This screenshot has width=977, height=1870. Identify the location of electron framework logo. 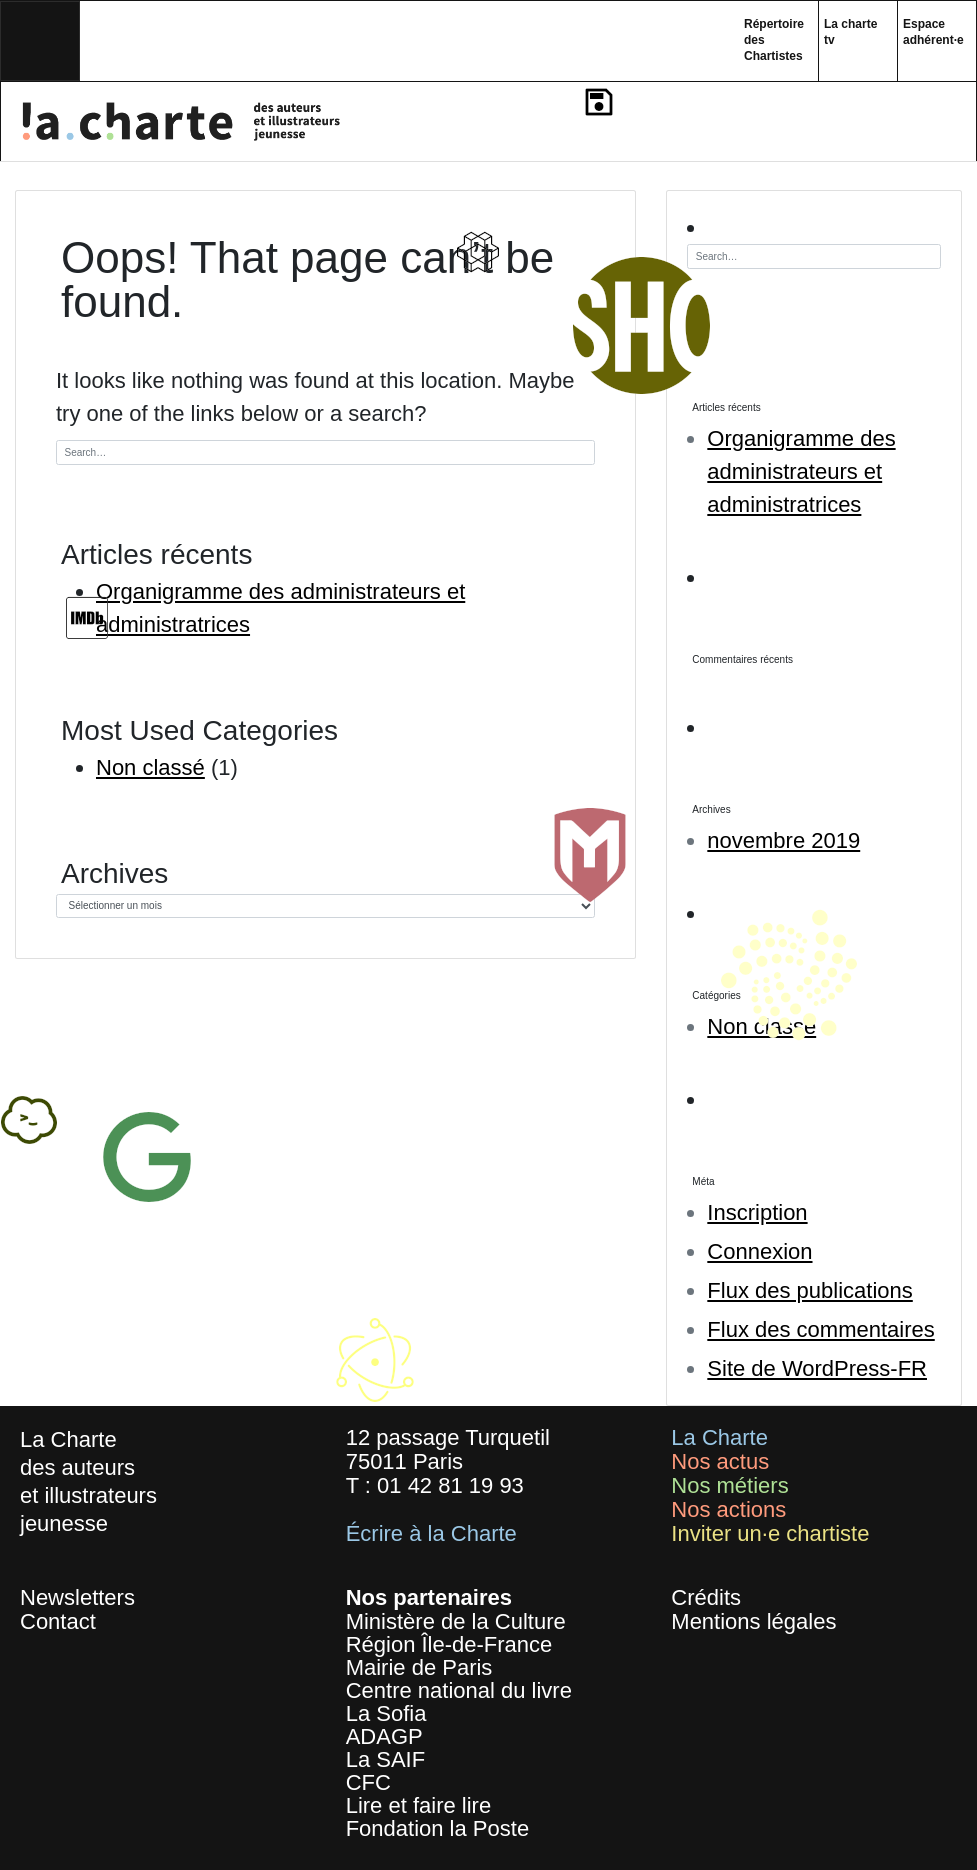
(375, 1360).